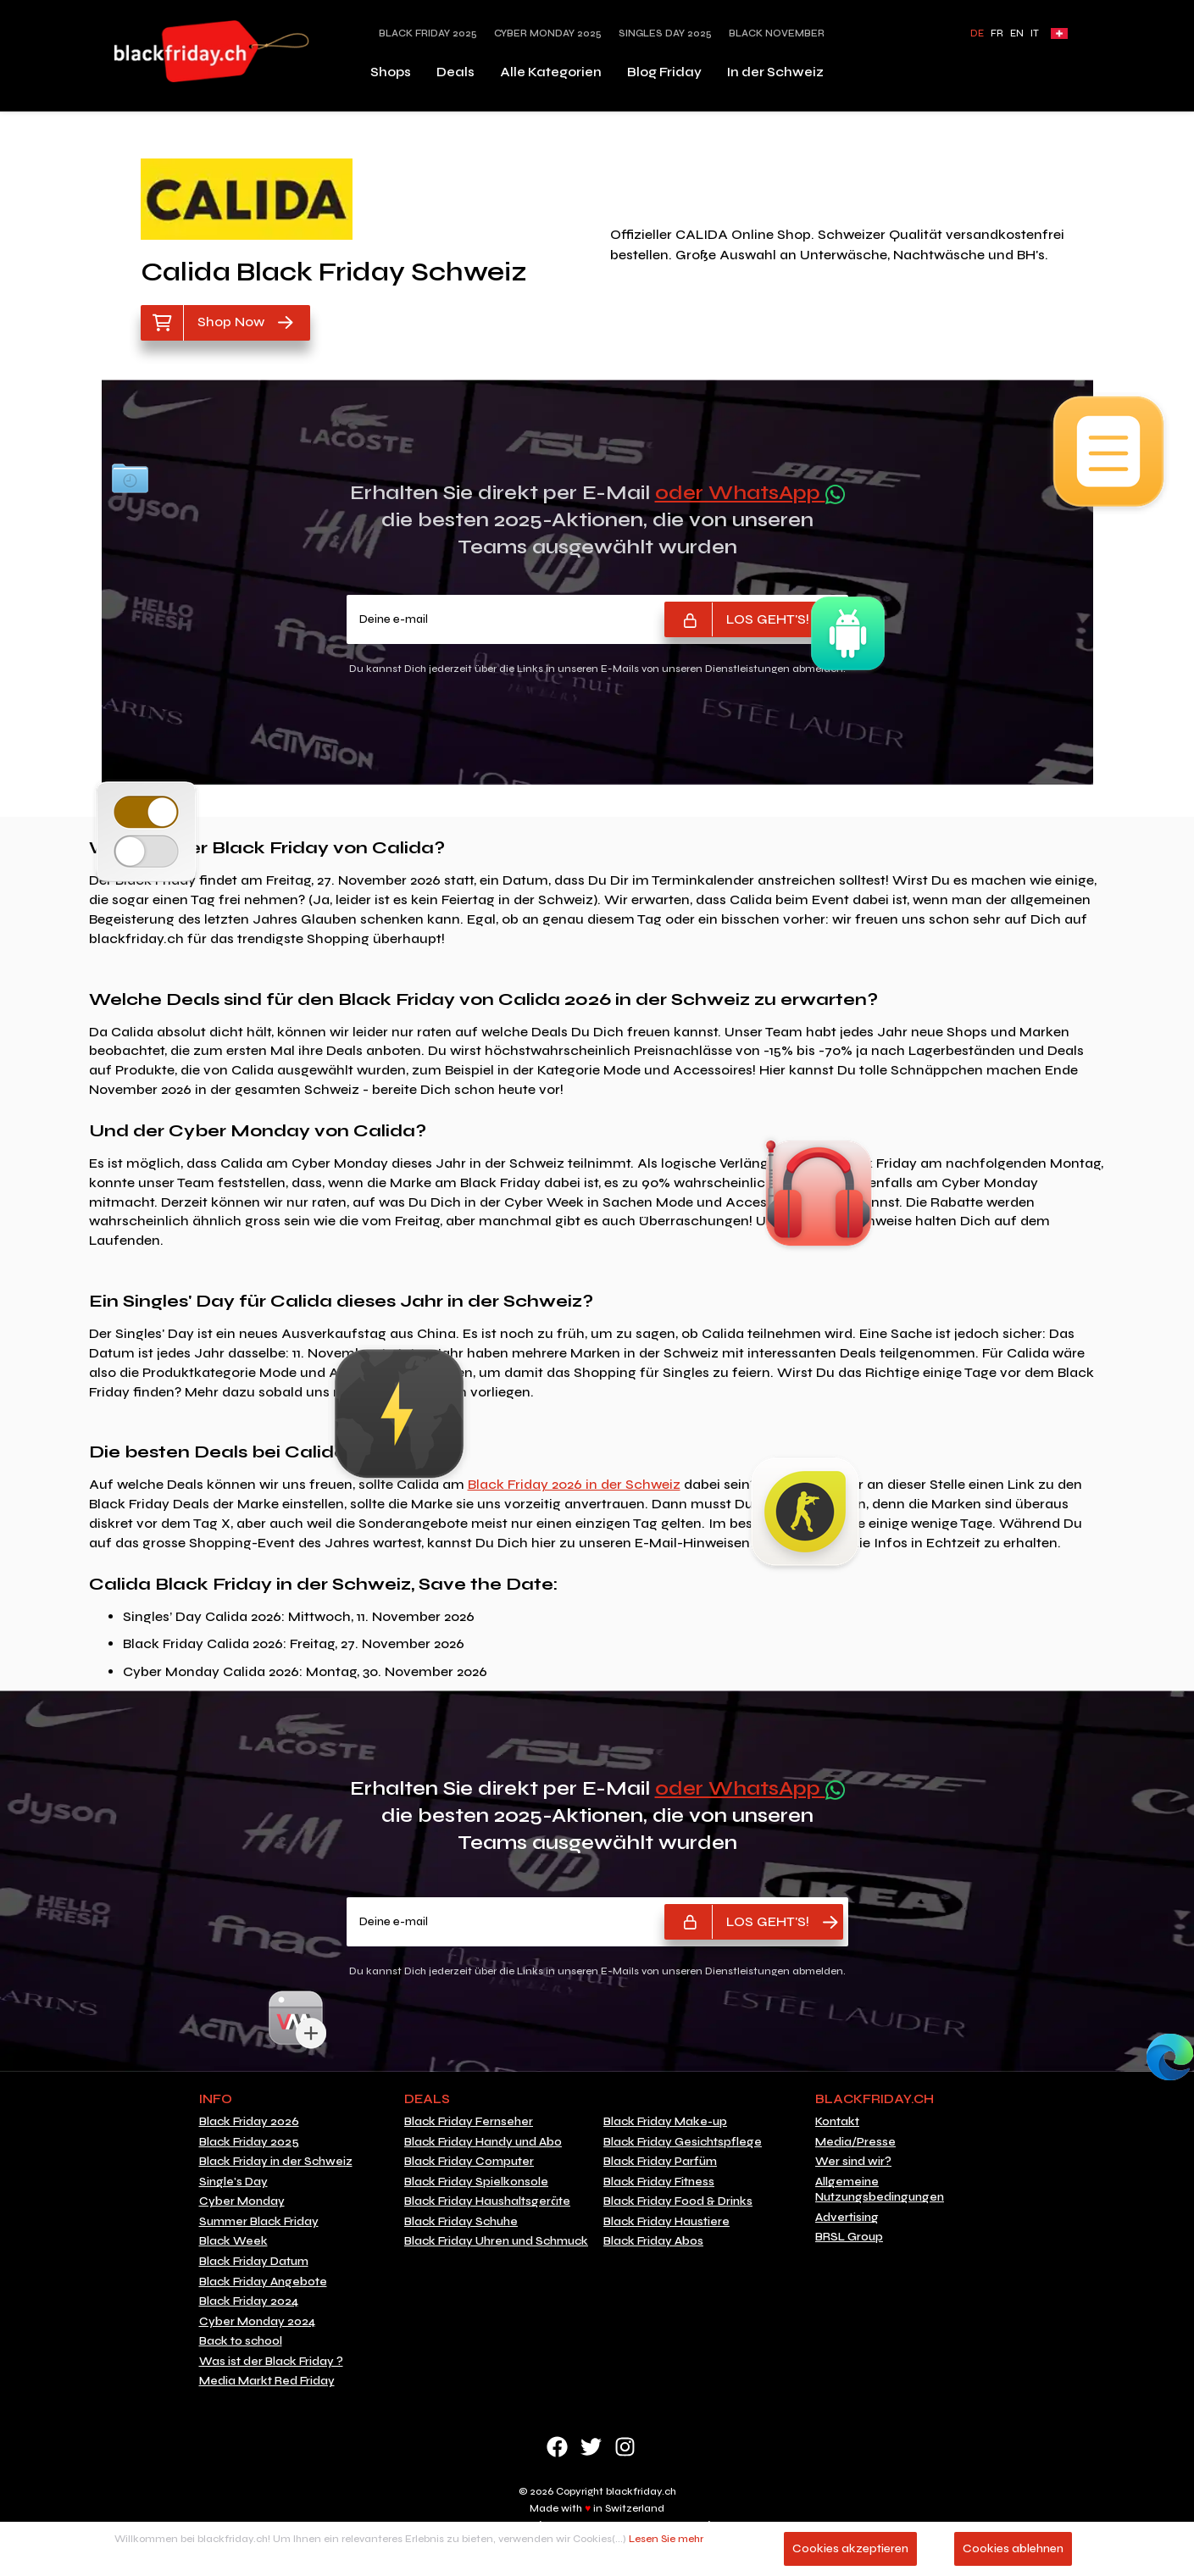  I want to click on open gnome tweaks to customize desktop settings, so click(146, 831).